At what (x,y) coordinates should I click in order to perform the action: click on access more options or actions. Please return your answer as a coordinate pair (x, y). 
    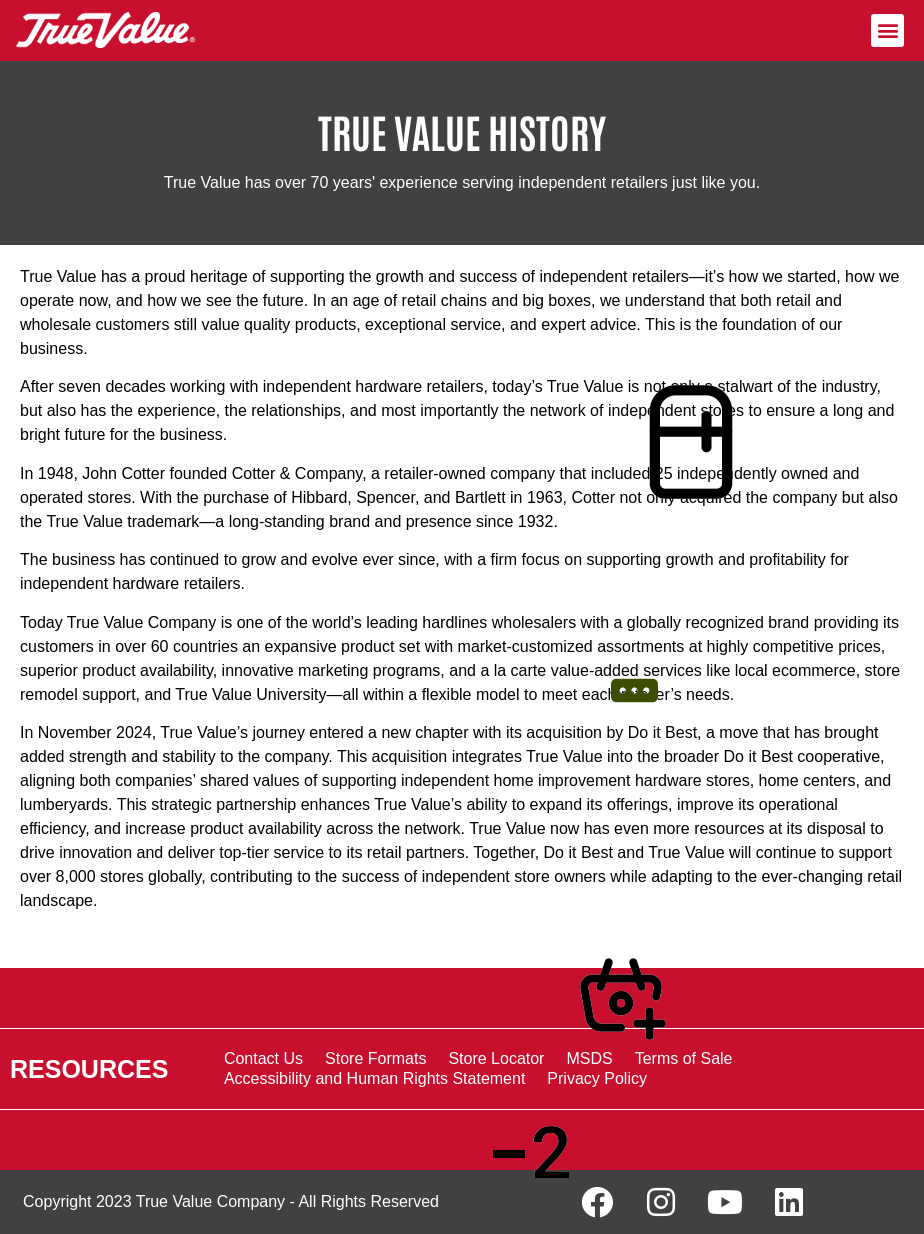
    Looking at the image, I should click on (634, 690).